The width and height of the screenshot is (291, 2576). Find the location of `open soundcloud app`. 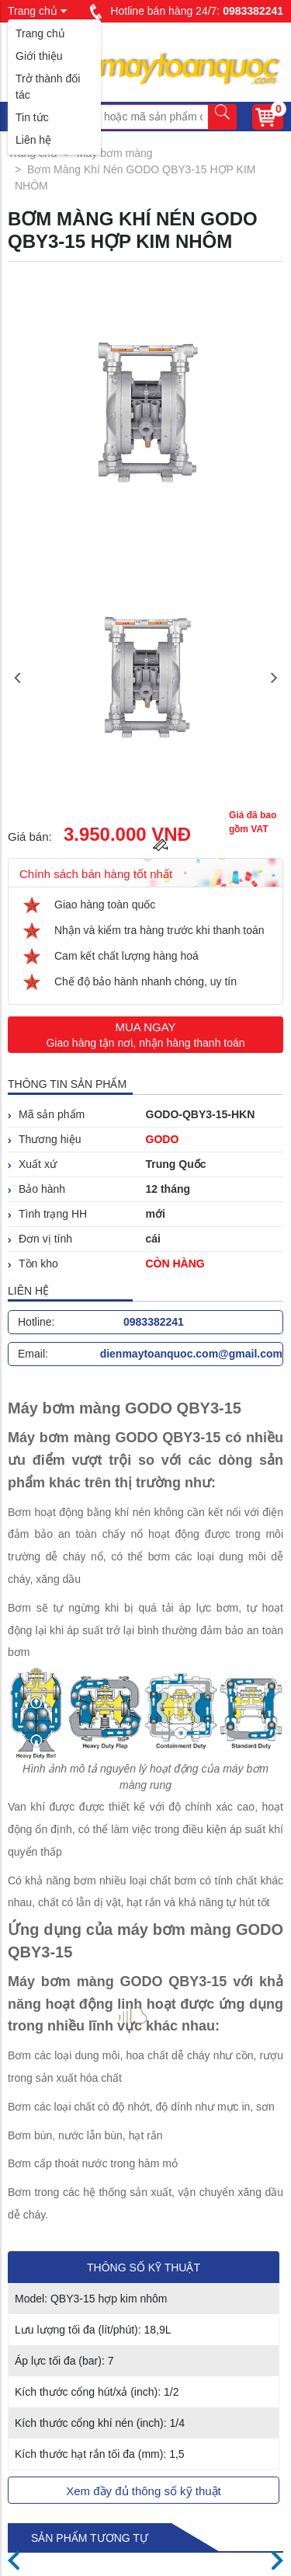

open soundcloud app is located at coordinates (133, 2016).